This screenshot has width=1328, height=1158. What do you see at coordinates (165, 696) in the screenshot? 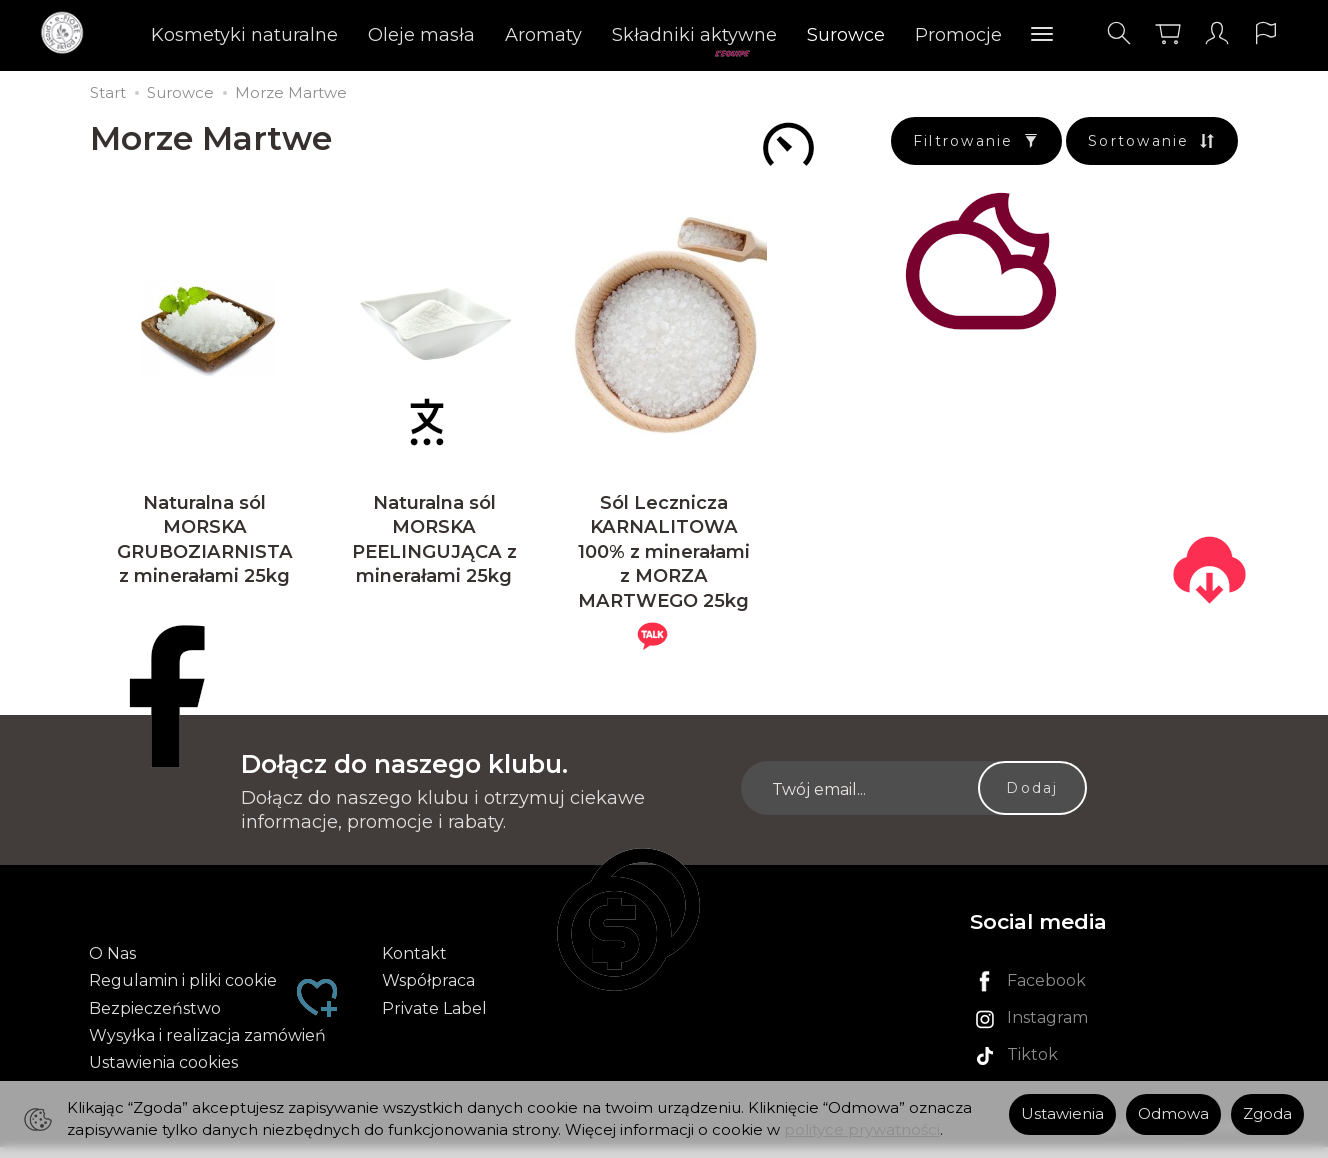
I see `open Facebook app` at bounding box center [165, 696].